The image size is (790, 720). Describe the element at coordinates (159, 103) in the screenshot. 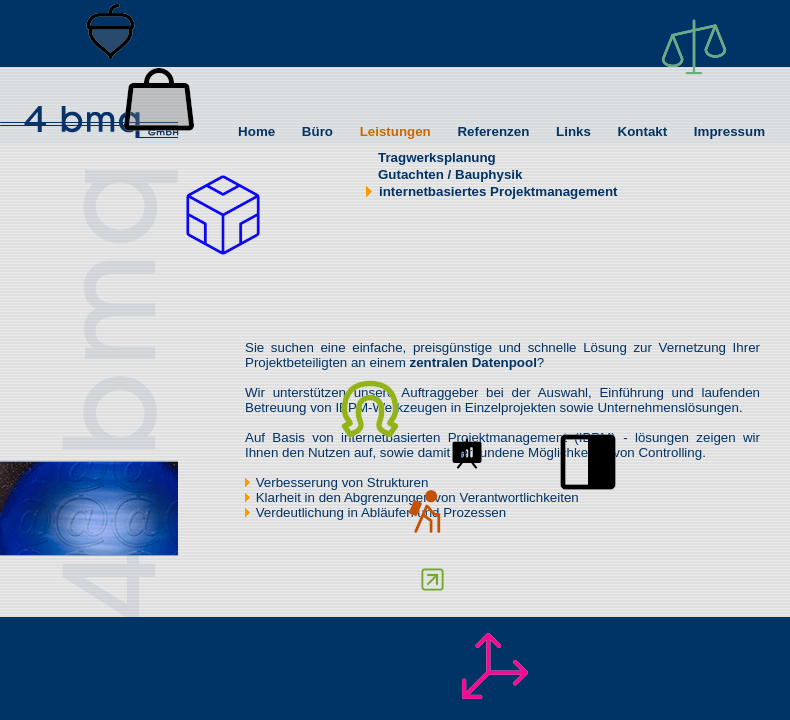

I see `view your shopping bag` at that location.